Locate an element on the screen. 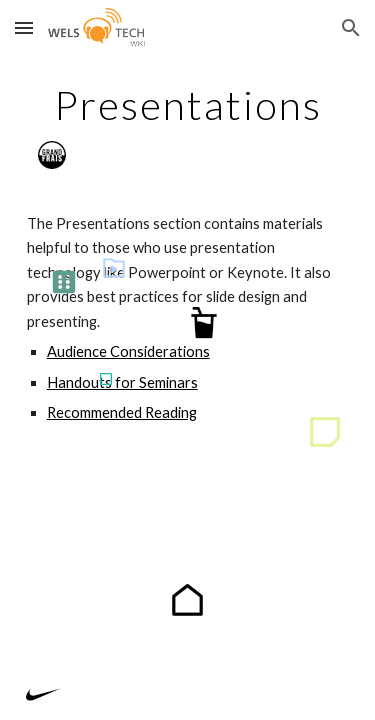  open video files folder is located at coordinates (114, 268).